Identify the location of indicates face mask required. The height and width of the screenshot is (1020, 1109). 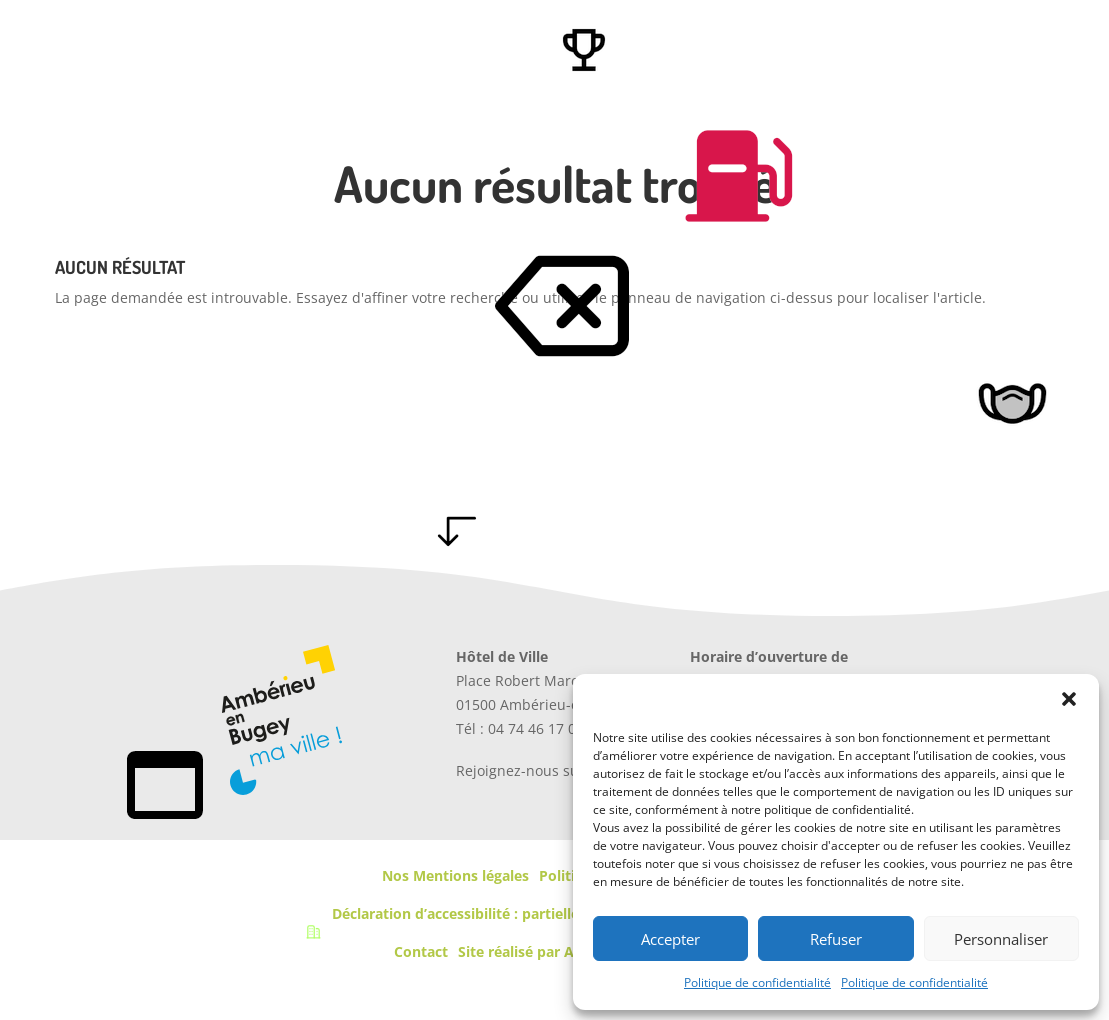
(1012, 403).